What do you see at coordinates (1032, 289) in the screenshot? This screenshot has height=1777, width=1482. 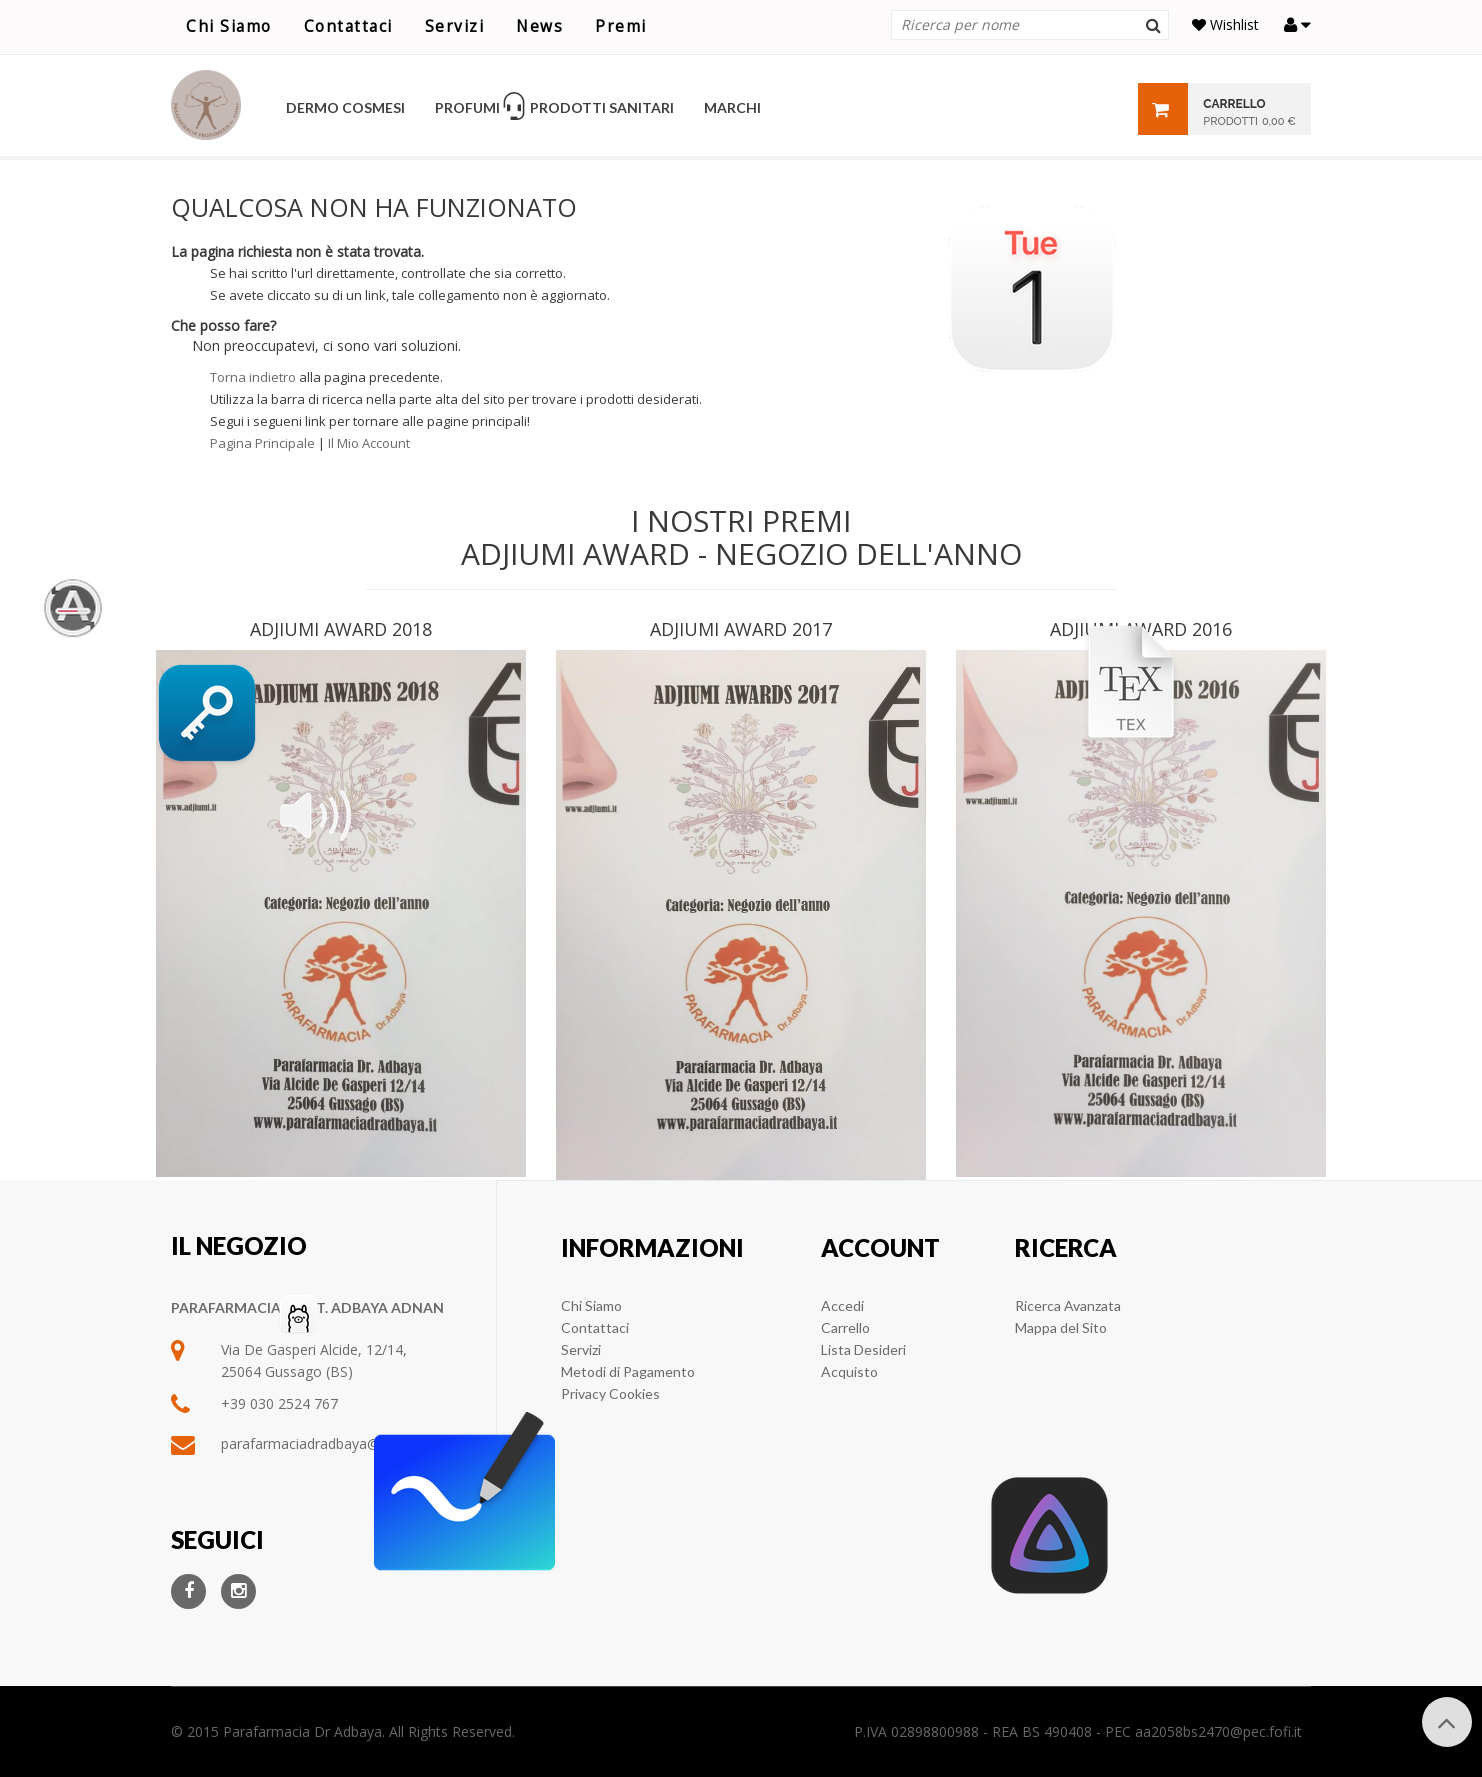 I see `open the calendar app` at bounding box center [1032, 289].